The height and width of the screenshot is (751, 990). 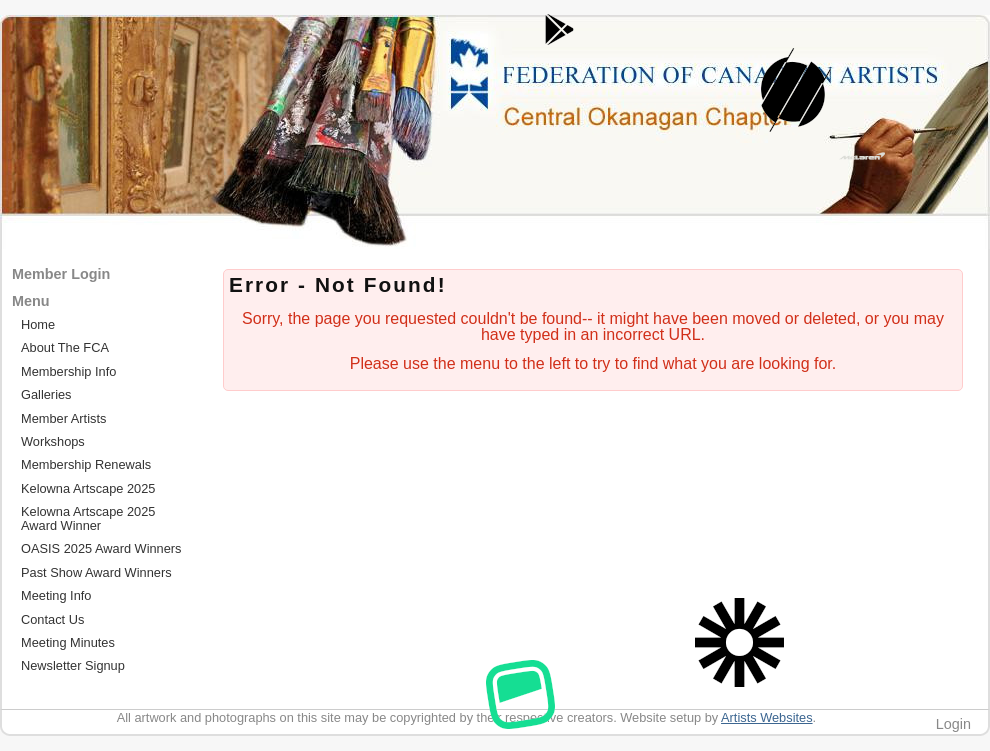 I want to click on open the triller app, so click(x=796, y=90).